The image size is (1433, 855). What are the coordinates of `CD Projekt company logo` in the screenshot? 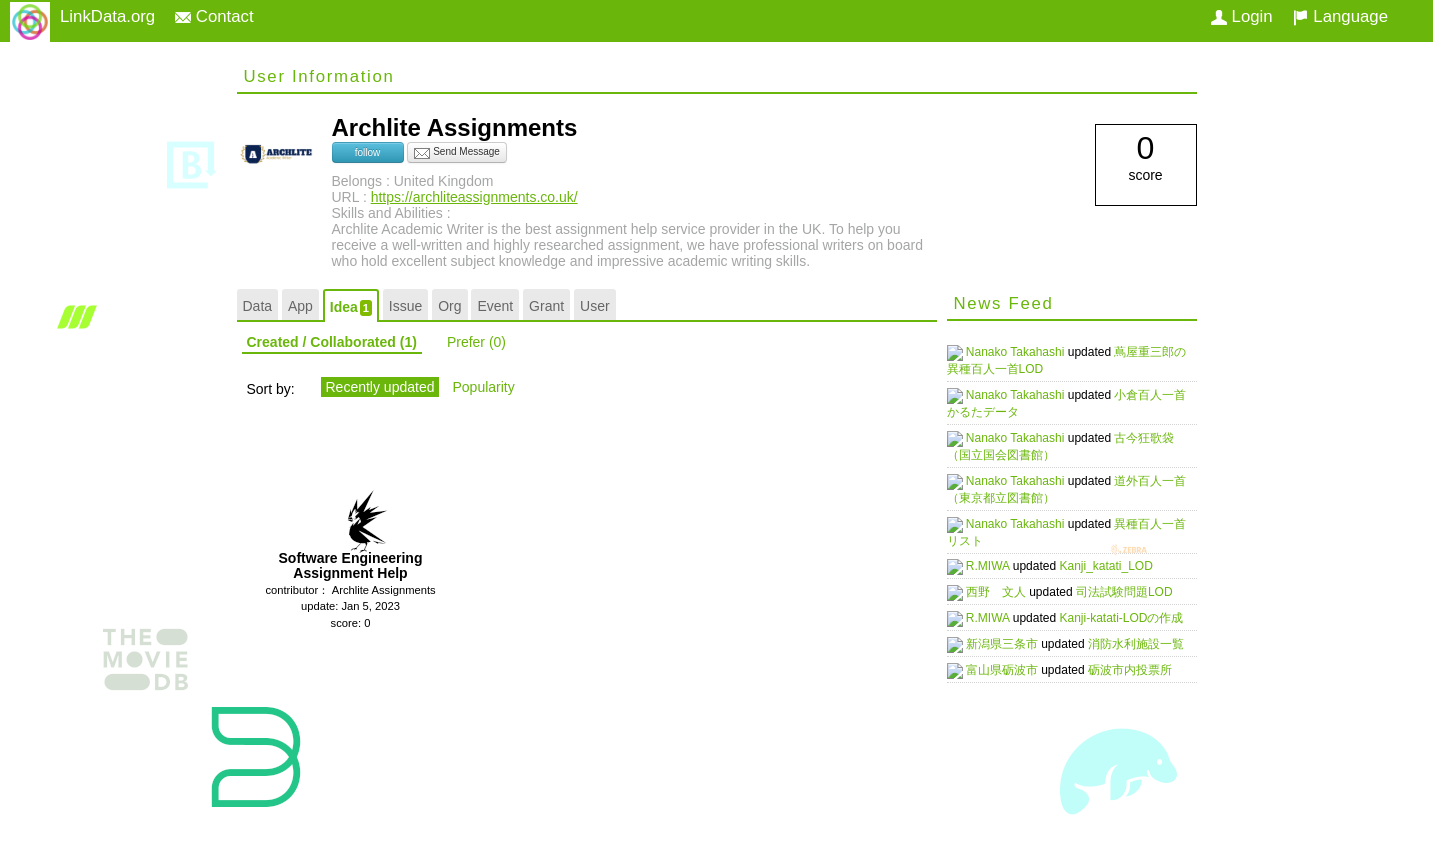 It's located at (367, 521).